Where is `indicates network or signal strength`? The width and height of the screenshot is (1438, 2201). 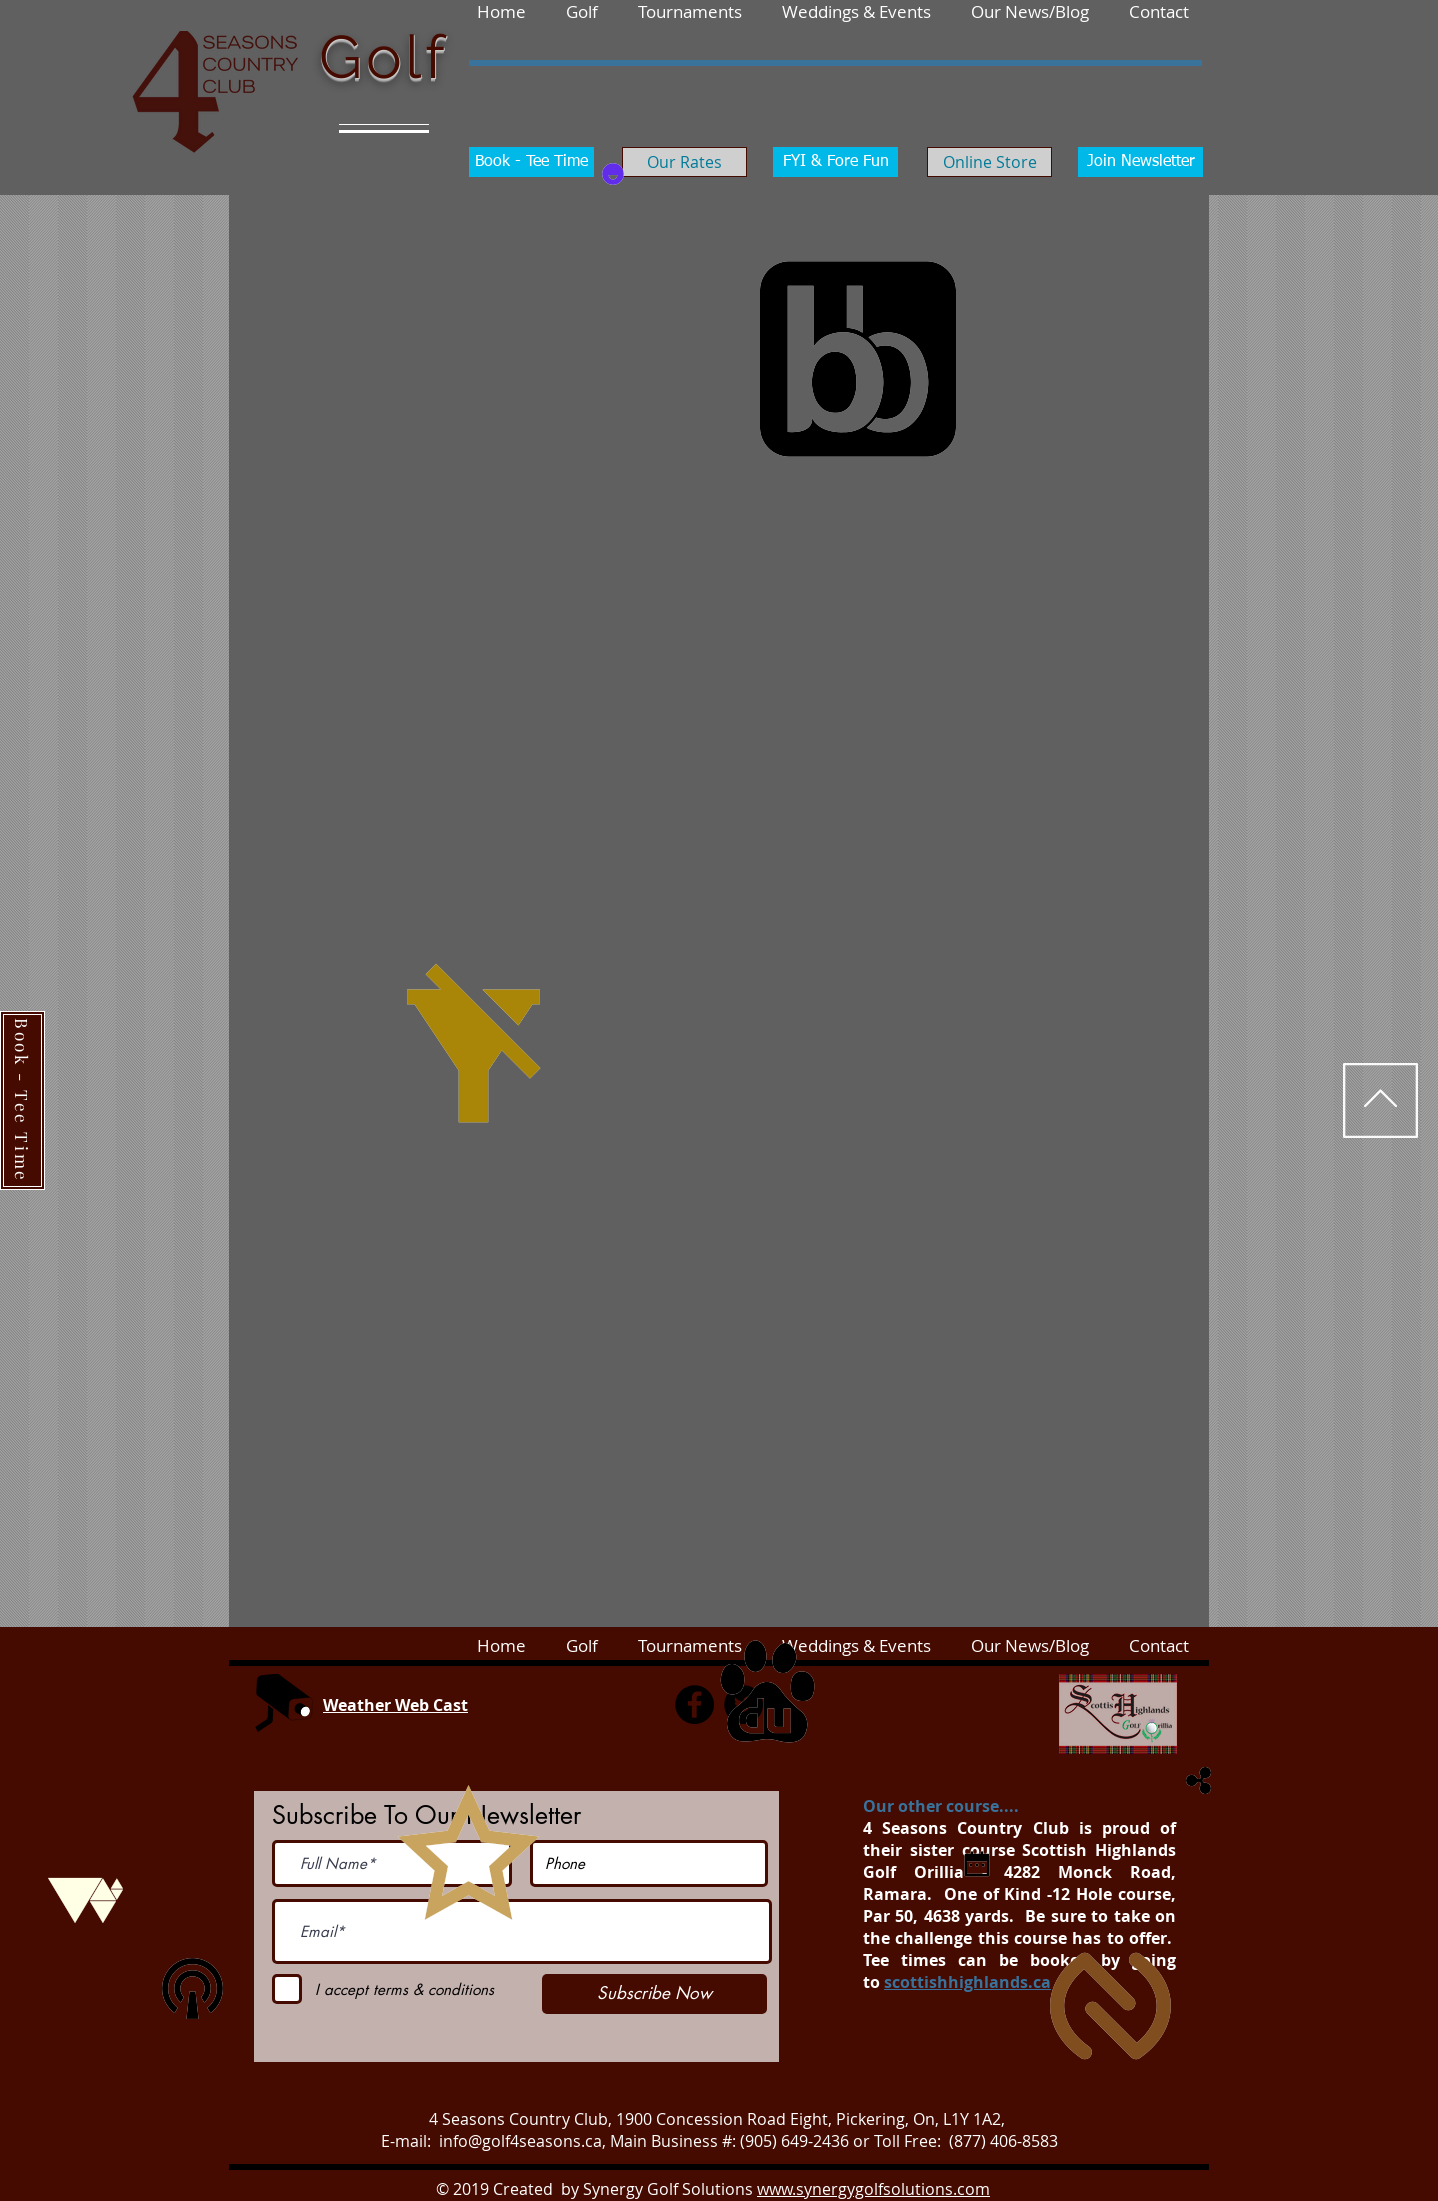 indicates network or signal strength is located at coordinates (192, 1988).